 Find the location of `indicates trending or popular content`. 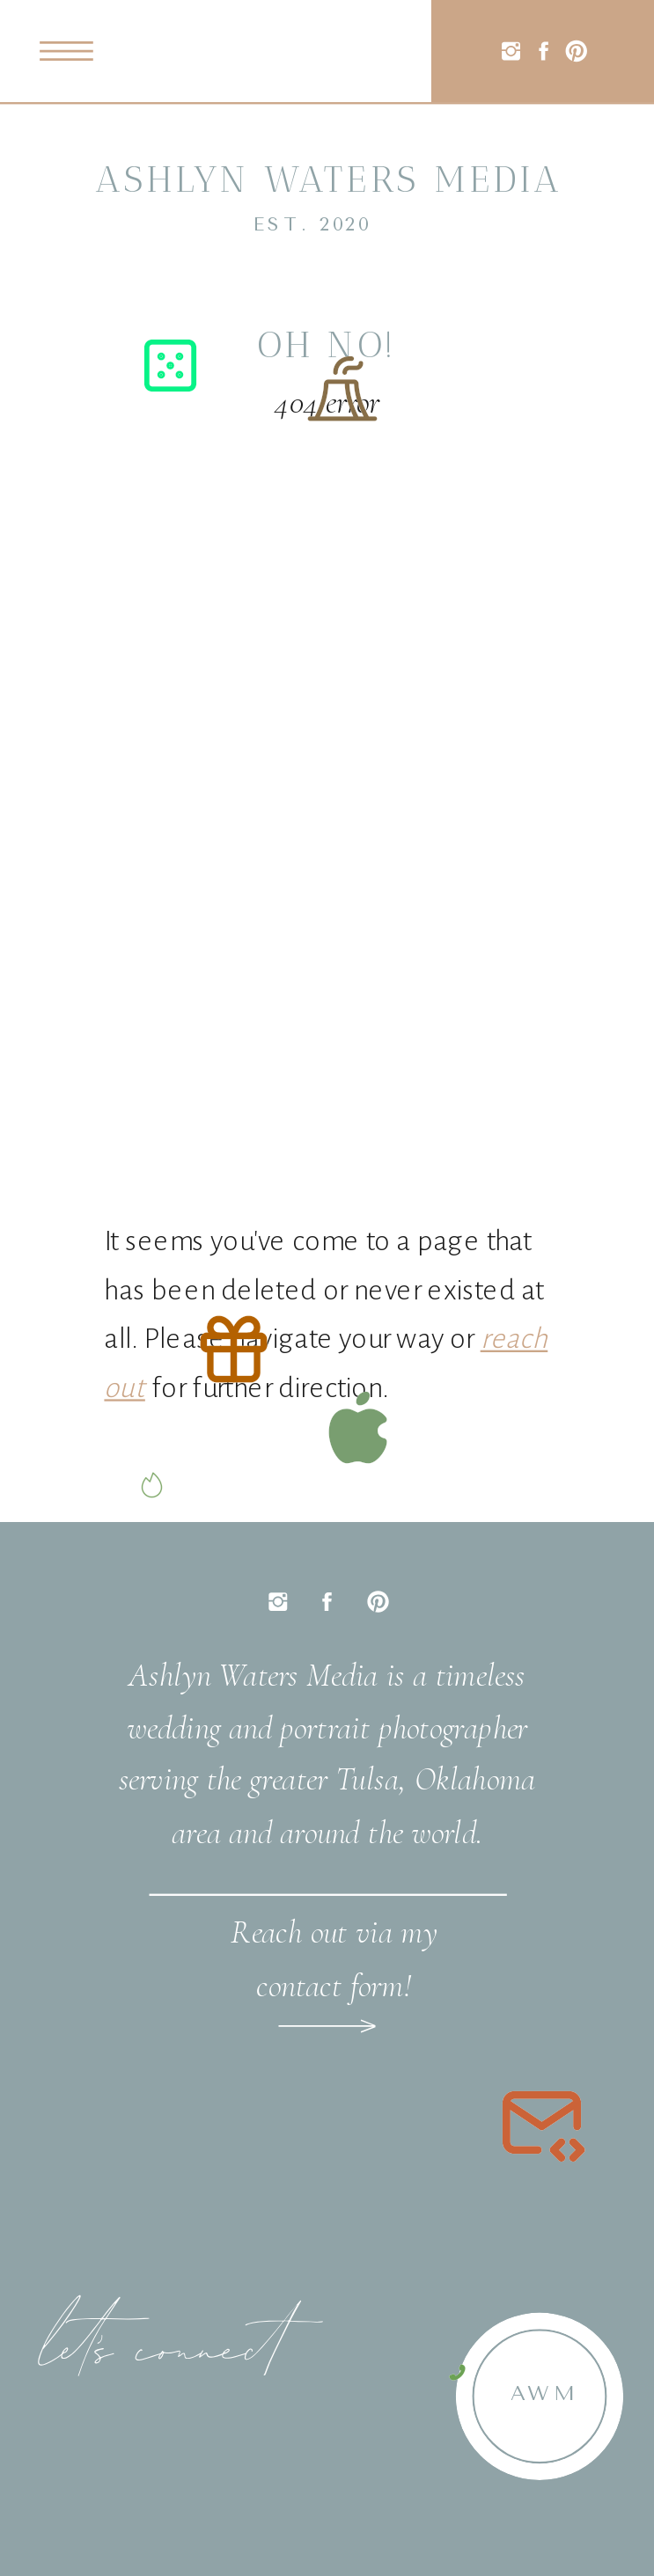

indicates trending or popular content is located at coordinates (151, 1485).